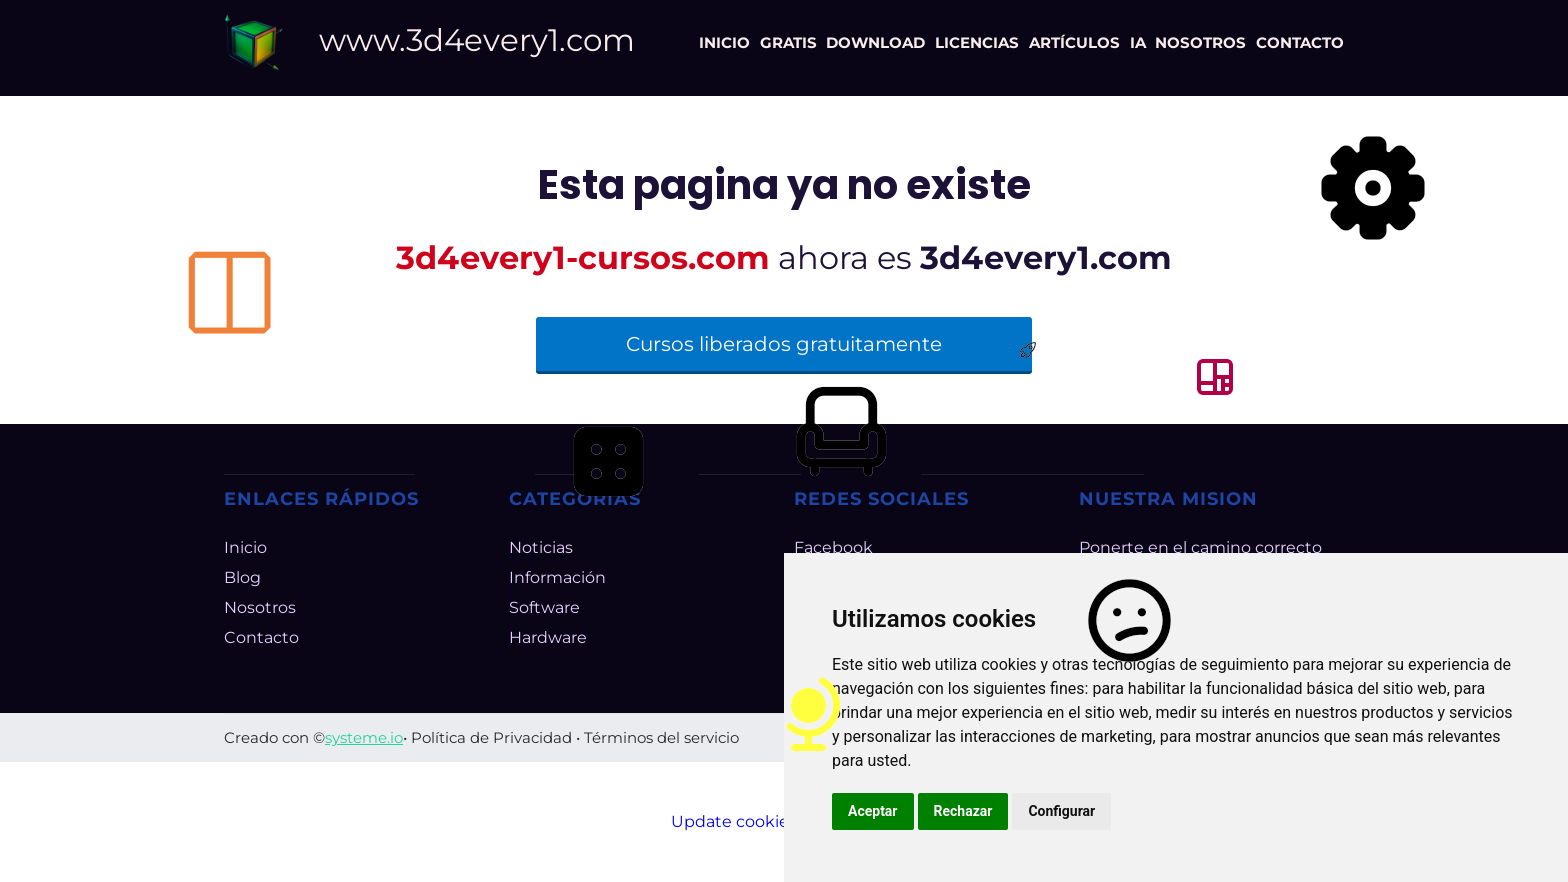 The width and height of the screenshot is (1568, 882). Describe the element at coordinates (841, 431) in the screenshot. I see `browse furniture or home decor items` at that location.